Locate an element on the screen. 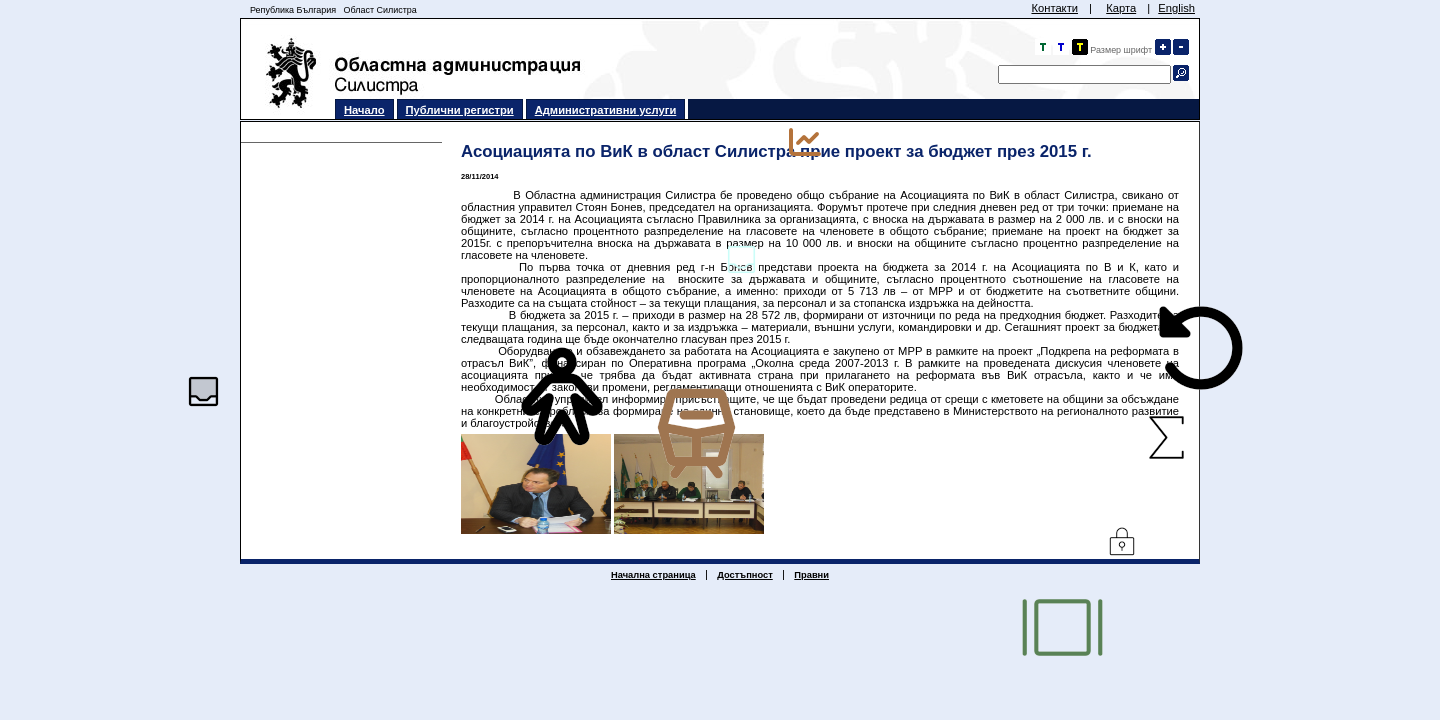 This screenshot has height=720, width=1440. undo the last action is located at coordinates (1201, 348).